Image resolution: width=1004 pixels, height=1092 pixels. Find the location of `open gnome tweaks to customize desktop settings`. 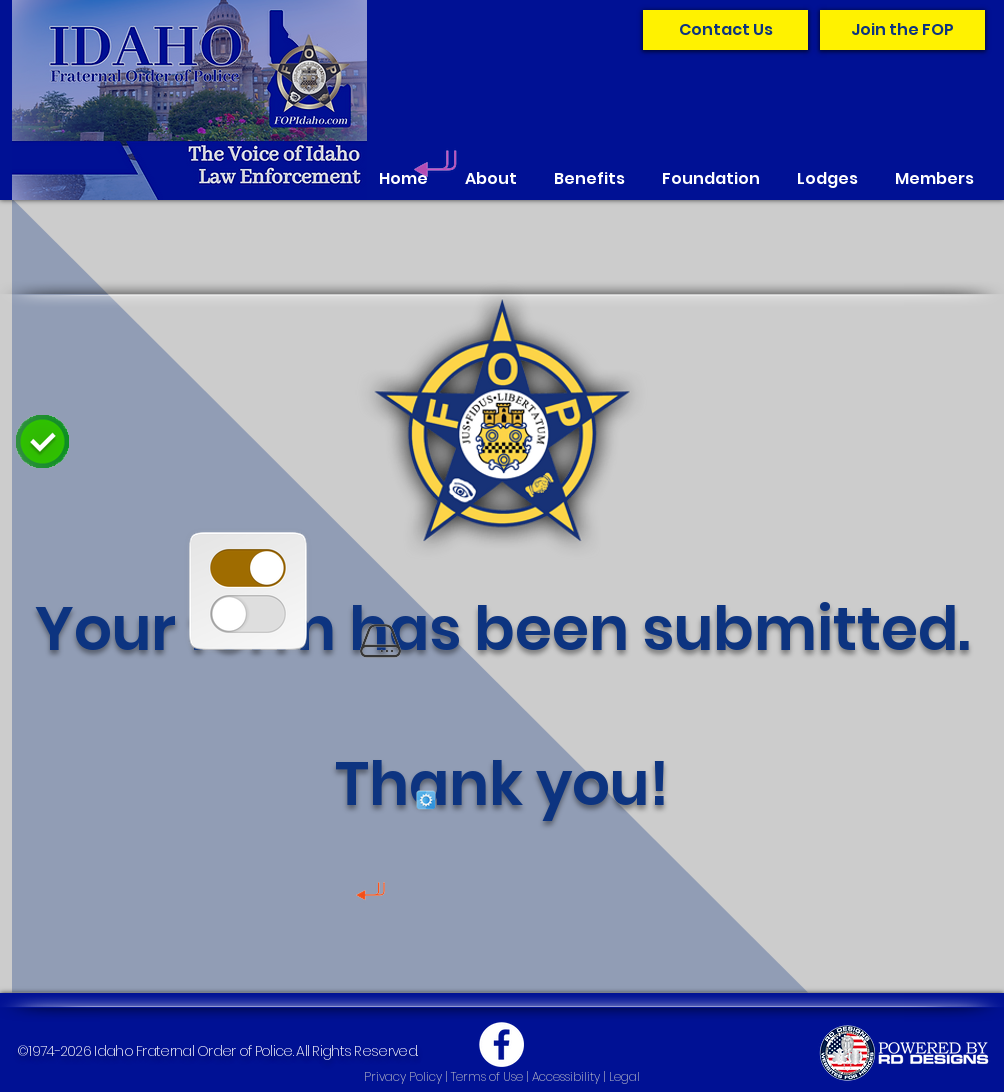

open gnome tweaks to customize desktop settings is located at coordinates (248, 591).